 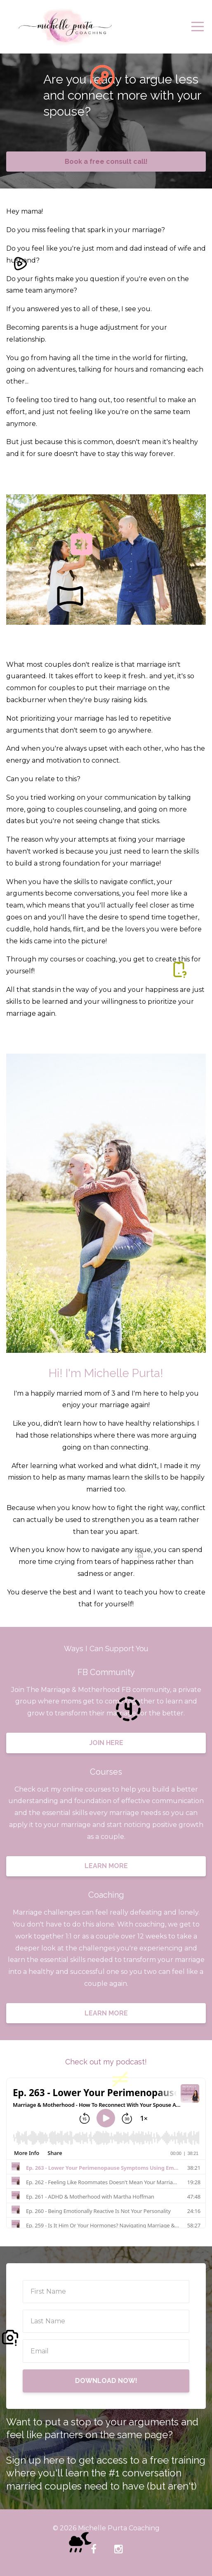 What do you see at coordinates (81, 544) in the screenshot?
I see `indicates virus or malware detected` at bounding box center [81, 544].